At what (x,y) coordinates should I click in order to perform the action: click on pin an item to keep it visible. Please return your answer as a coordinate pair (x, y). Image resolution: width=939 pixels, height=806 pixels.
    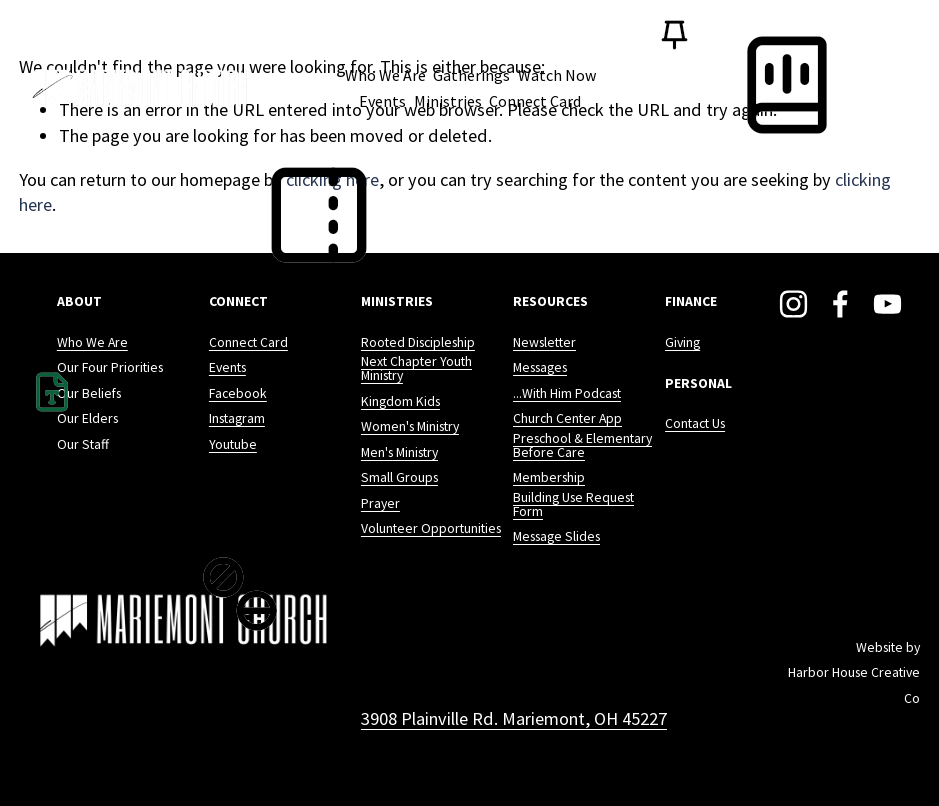
    Looking at the image, I should click on (674, 33).